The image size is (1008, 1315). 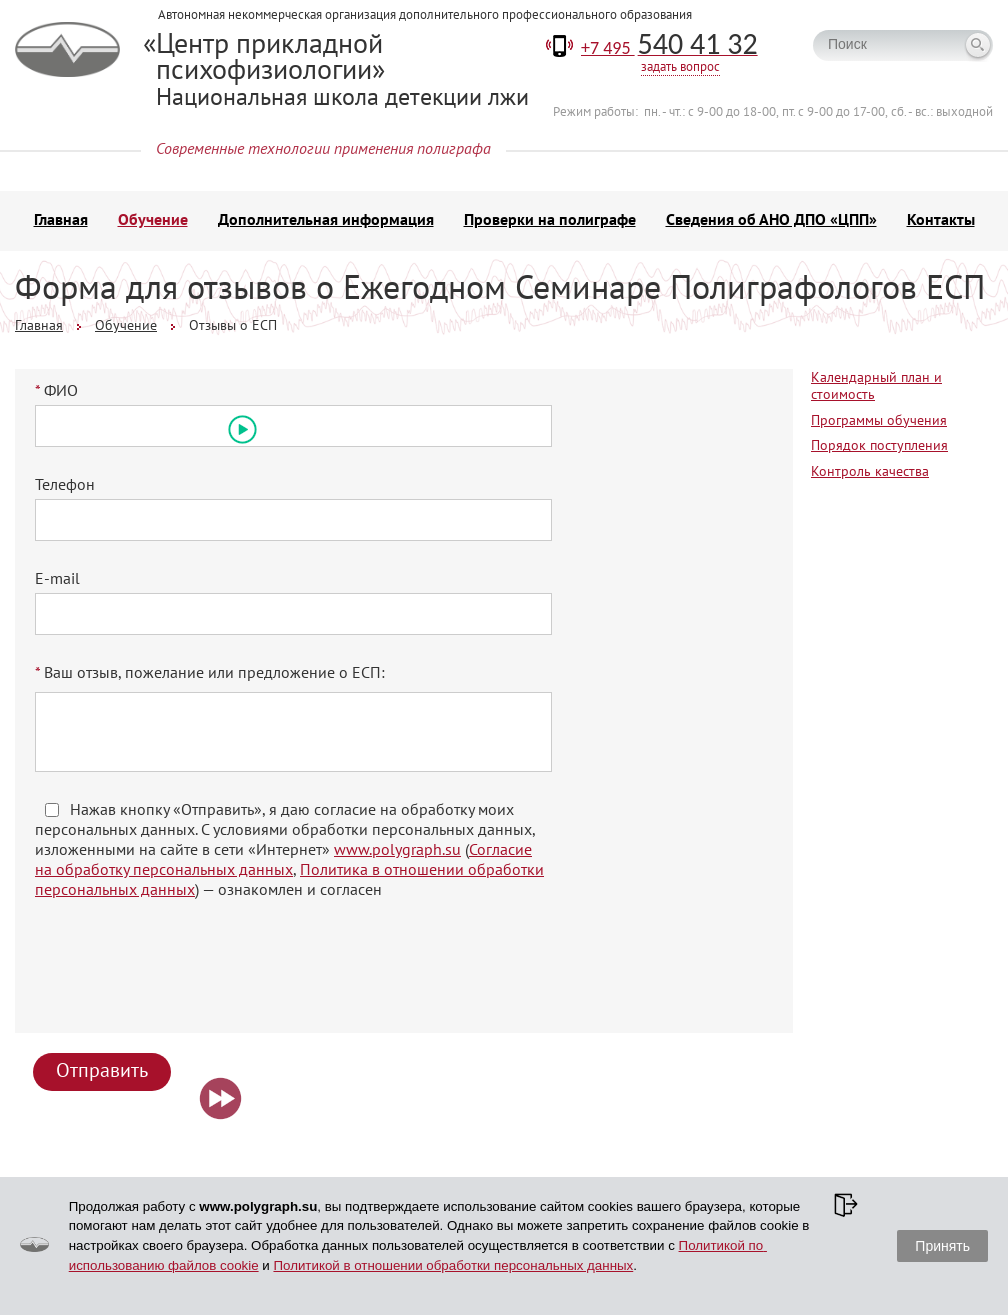 I want to click on sign out of your account, so click(x=845, y=1204).